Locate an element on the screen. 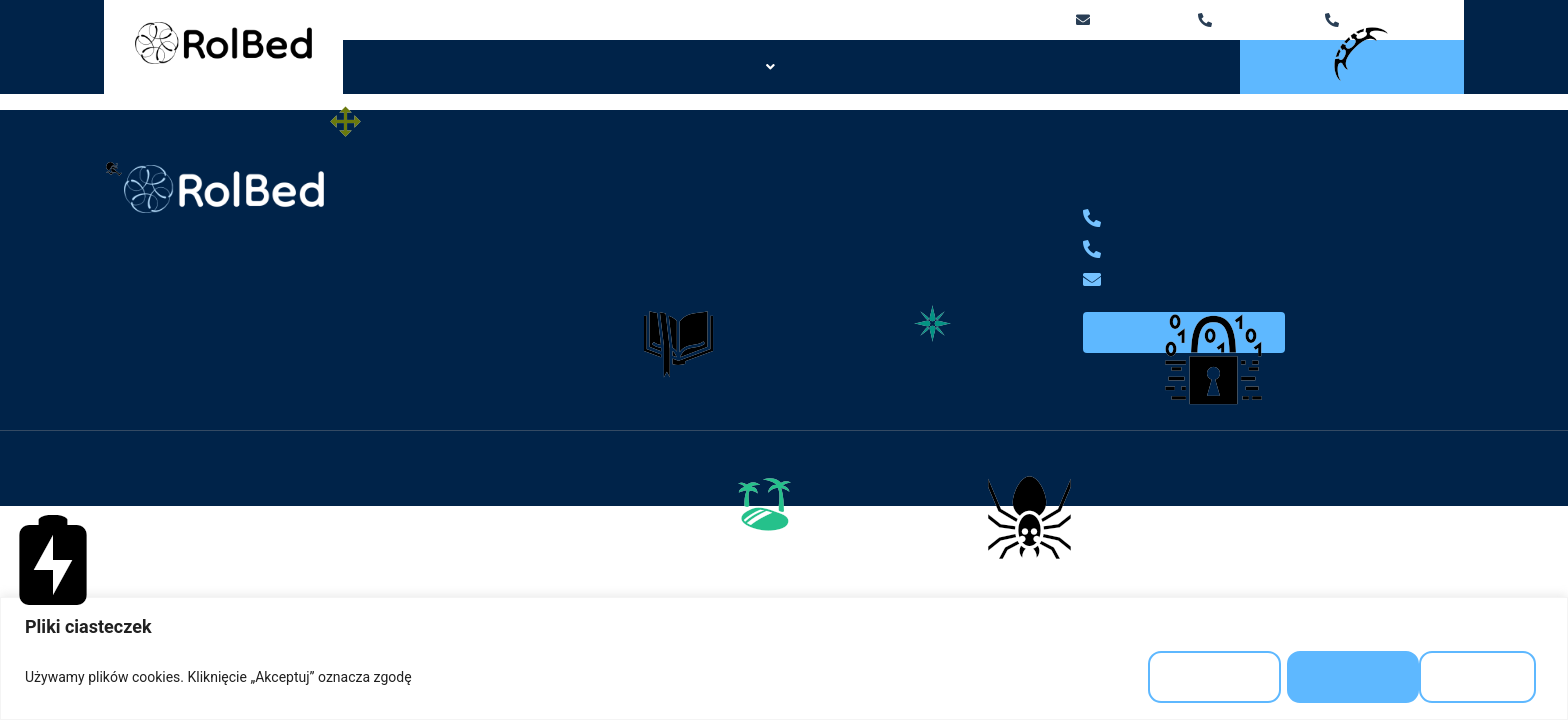  spider enemy or creature in a game interface is located at coordinates (1029, 517).